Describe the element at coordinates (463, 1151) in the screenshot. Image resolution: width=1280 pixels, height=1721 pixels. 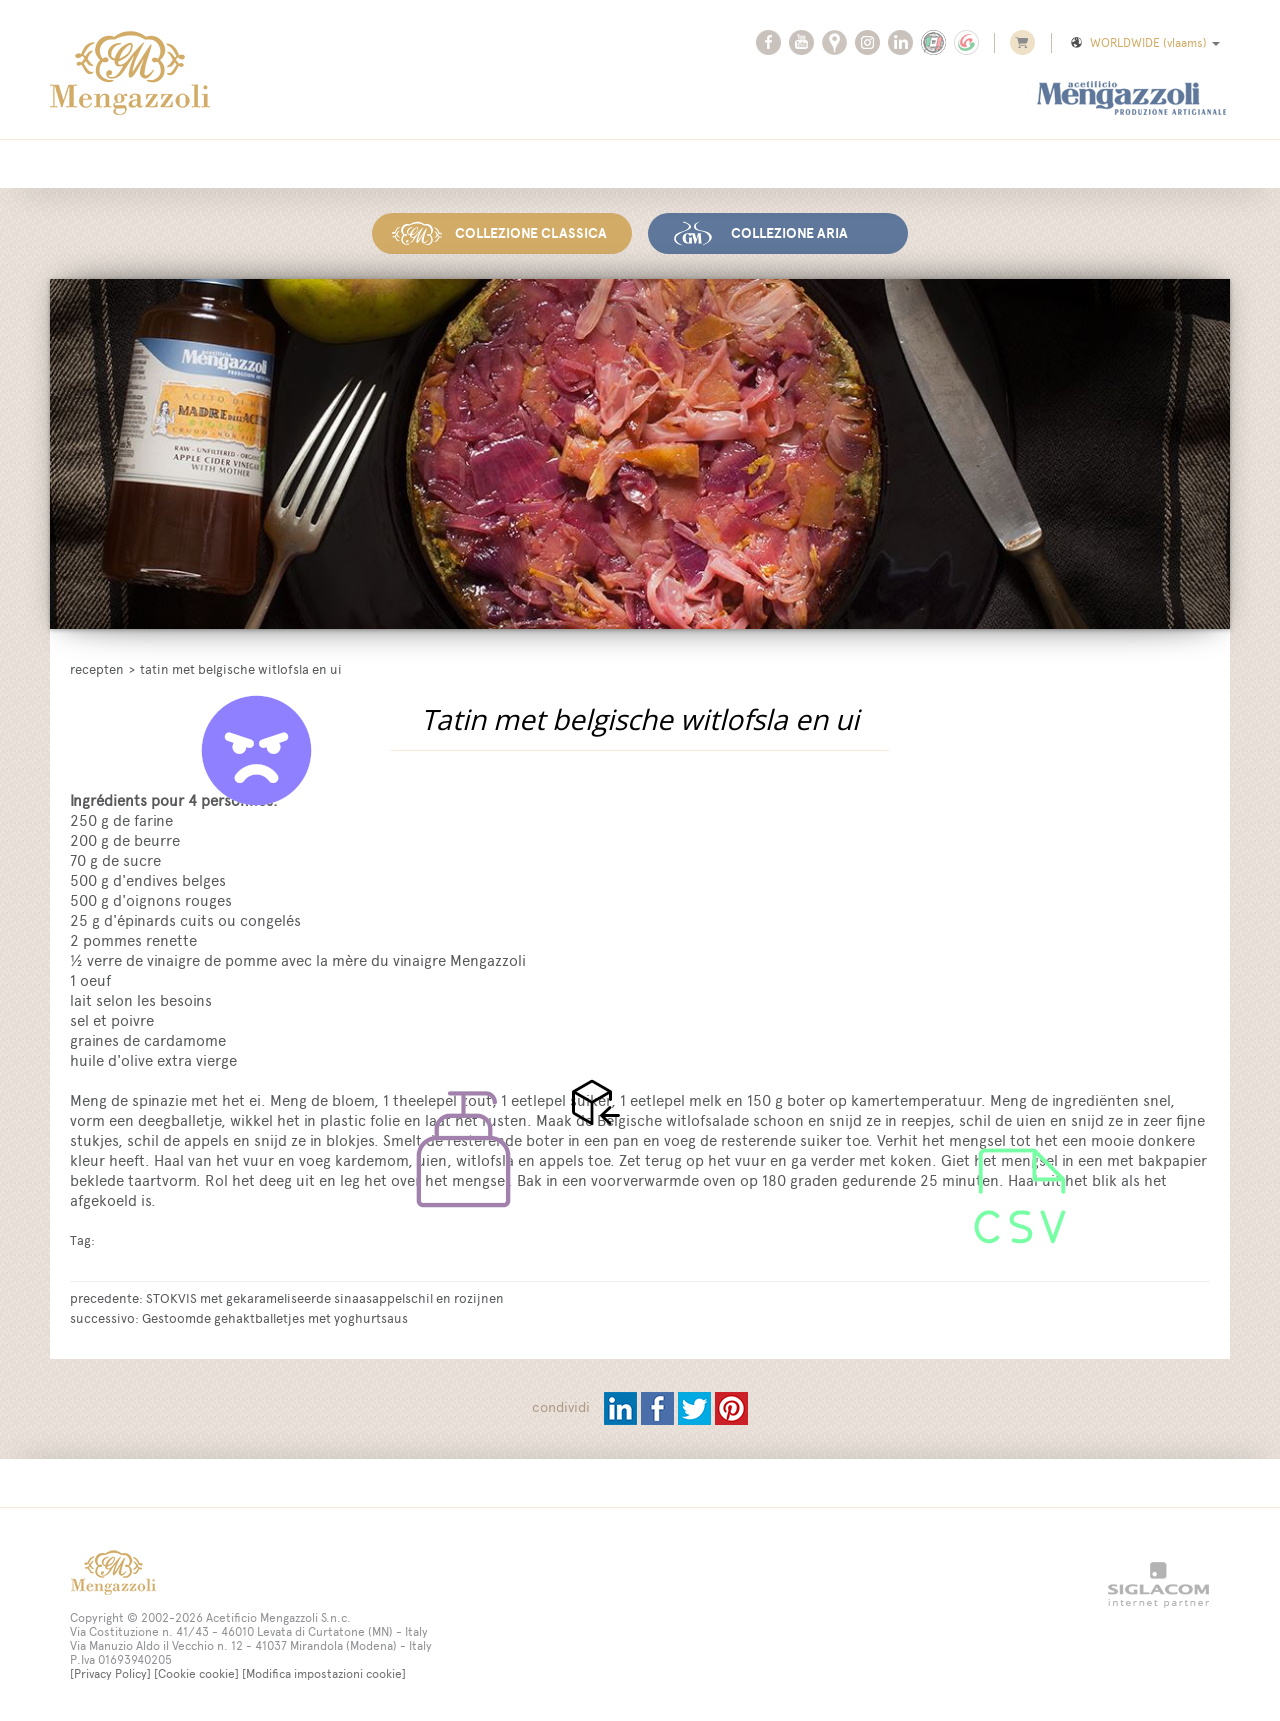
I see `access hand washing or hygiene instructions` at that location.